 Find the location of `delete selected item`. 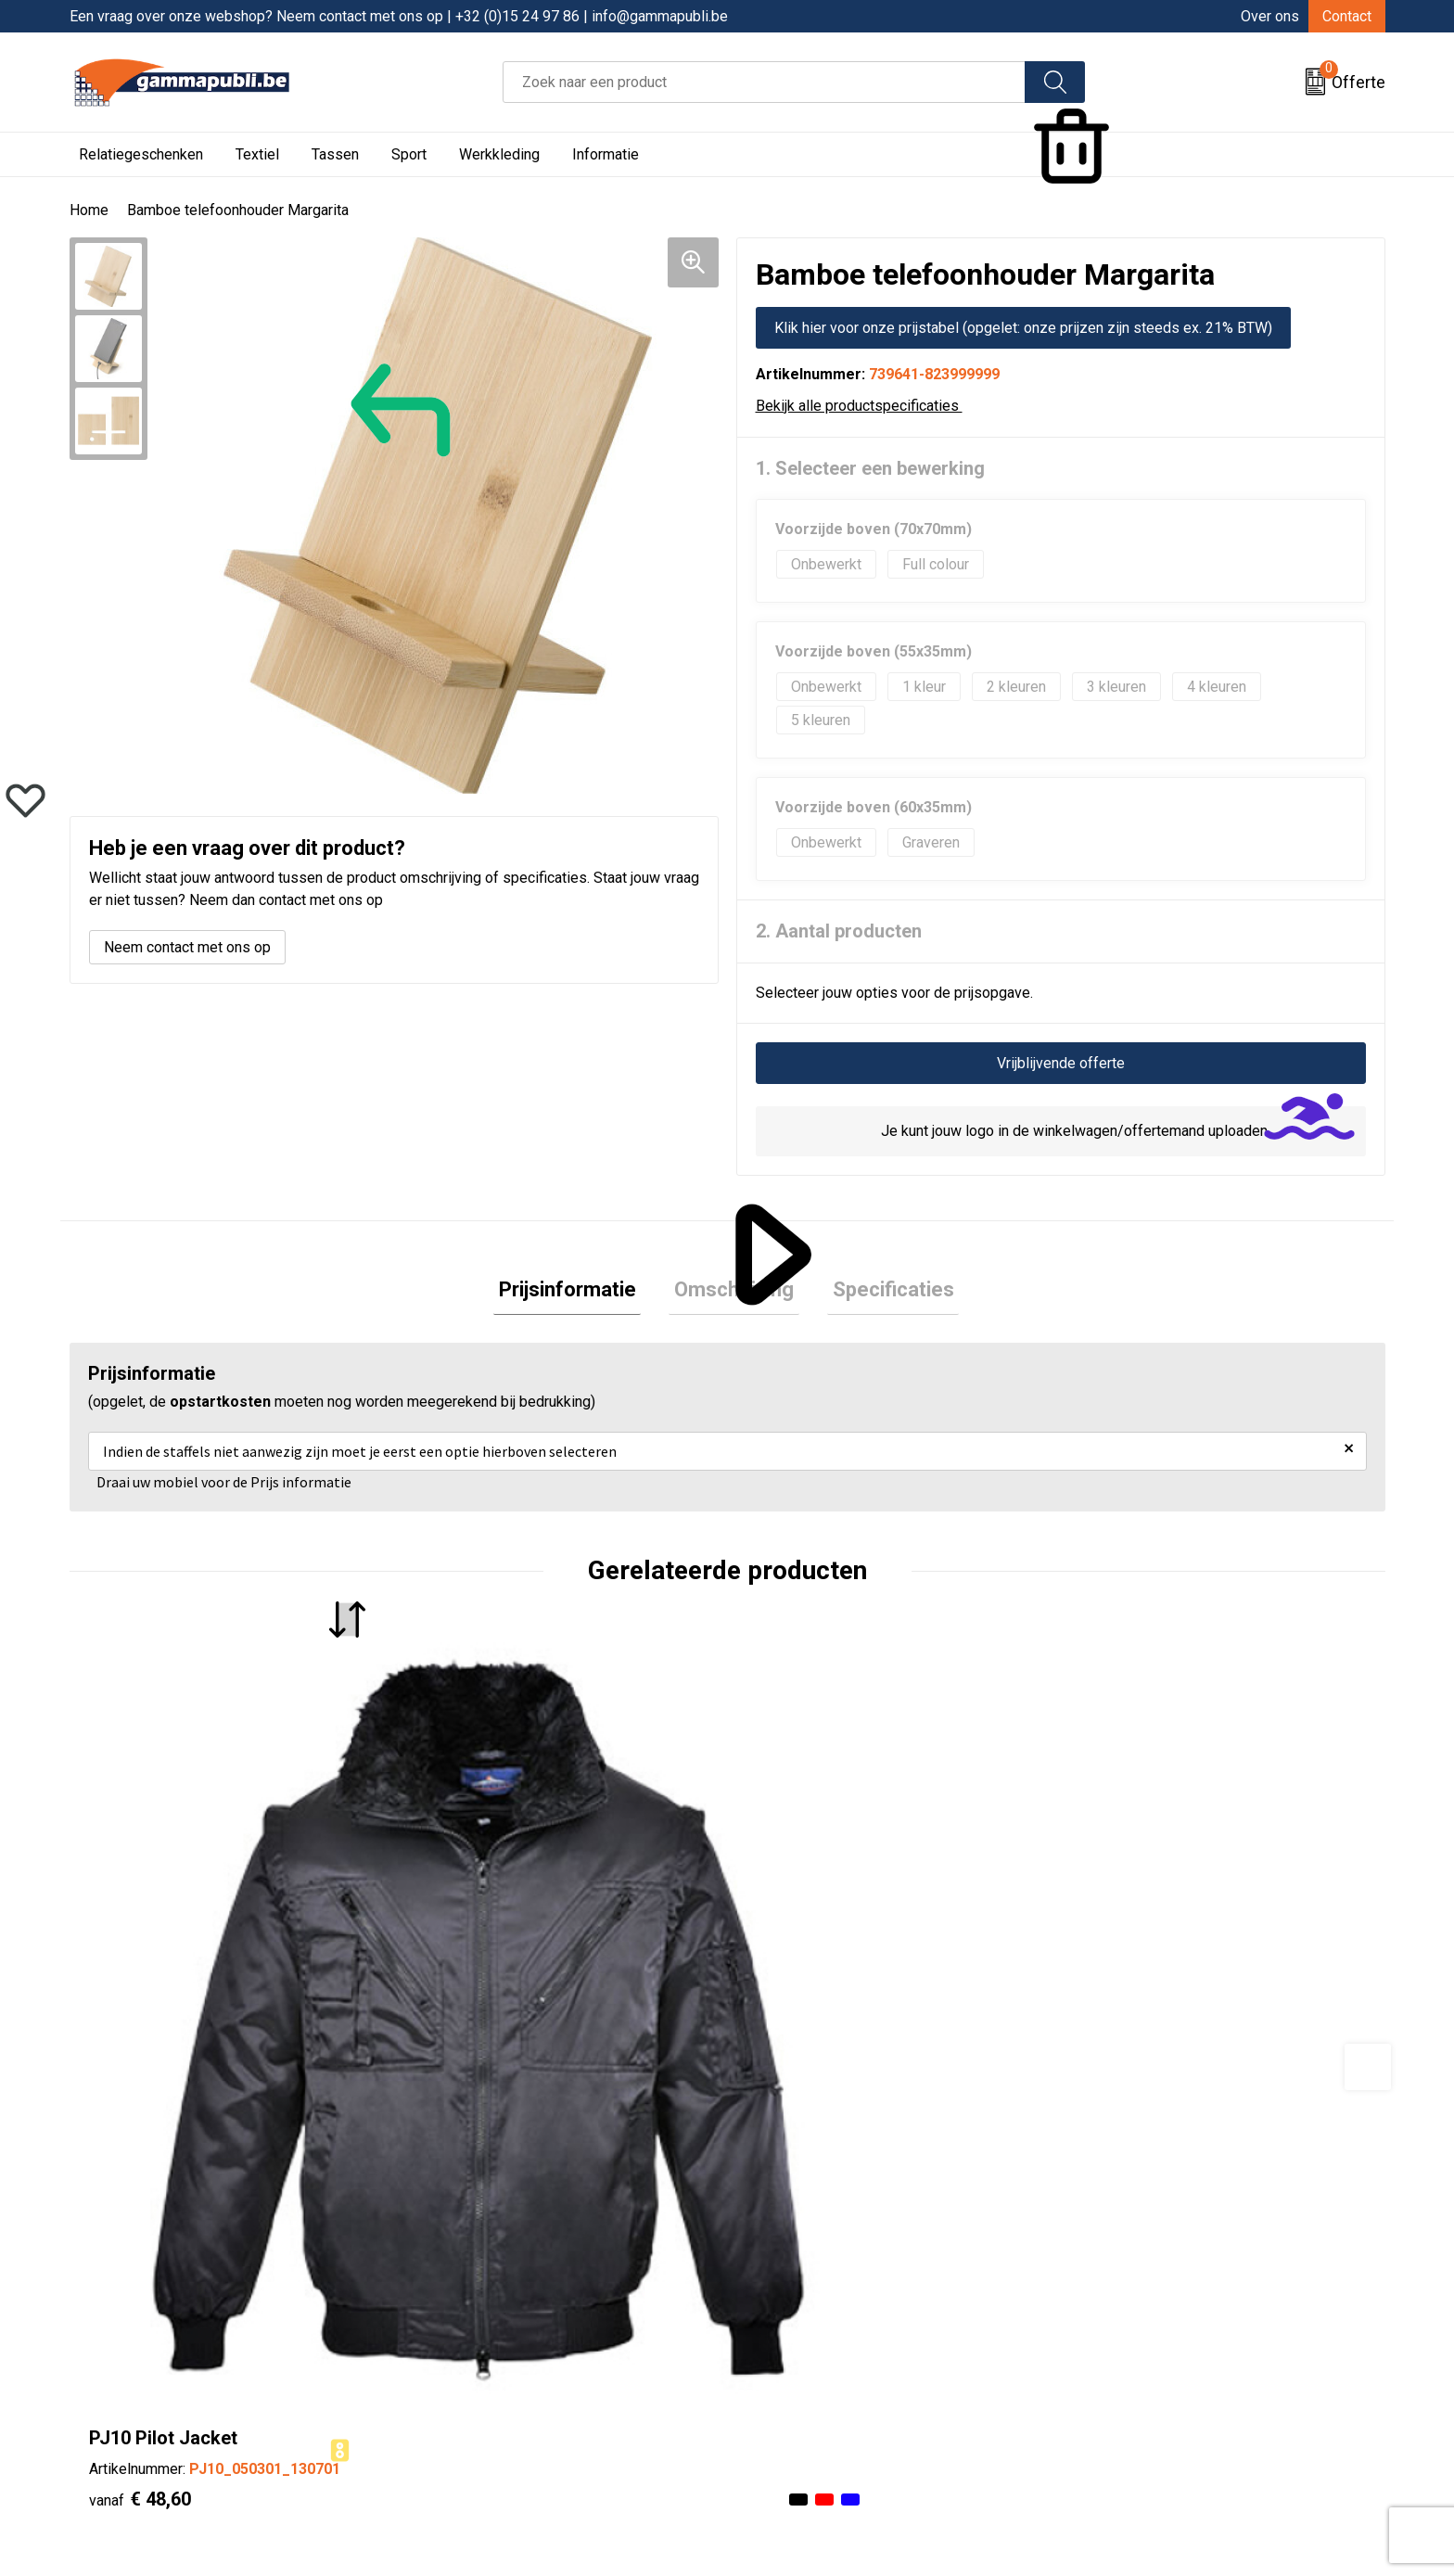

delete selected item is located at coordinates (1071, 146).